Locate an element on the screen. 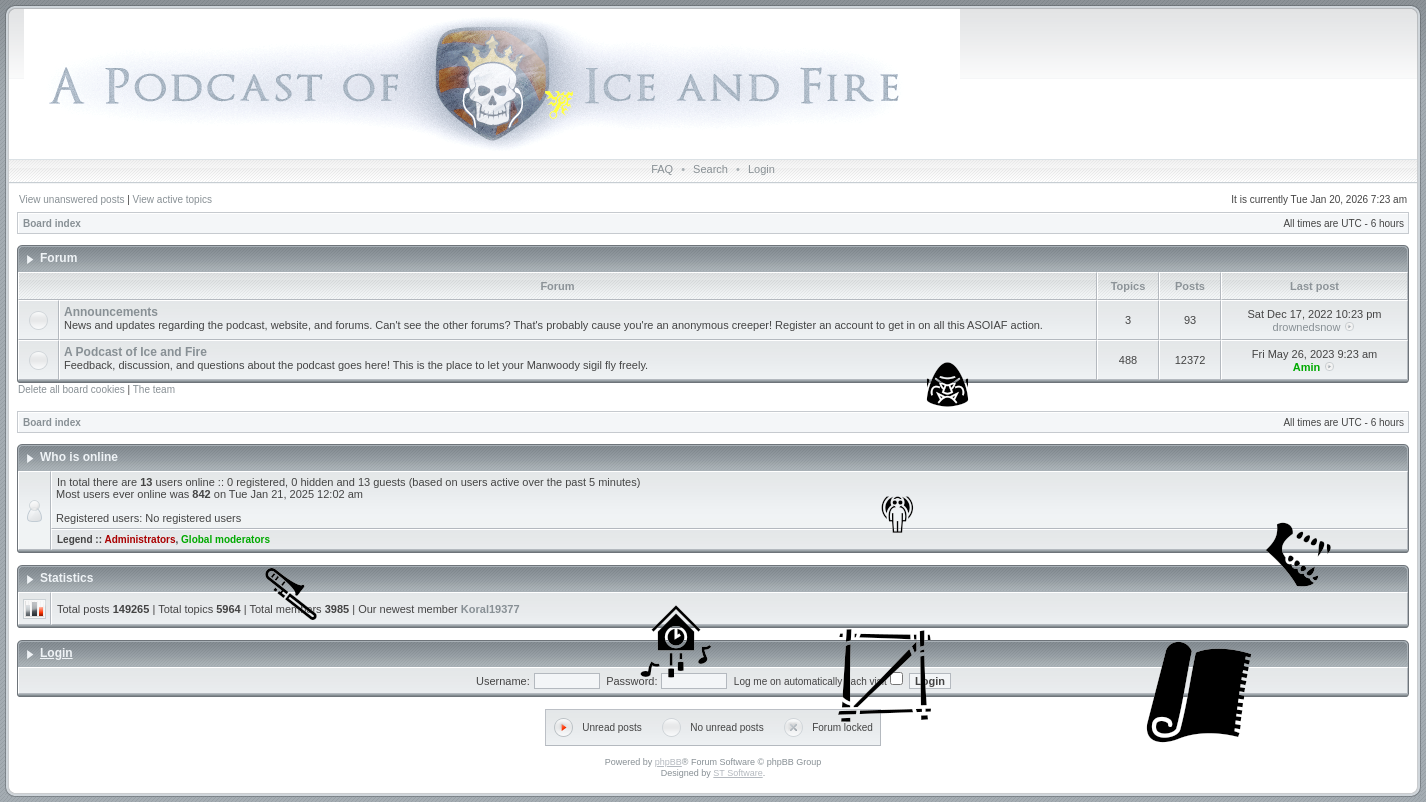 This screenshot has width=1426, height=802. view fabric or textile inventory is located at coordinates (1199, 692).